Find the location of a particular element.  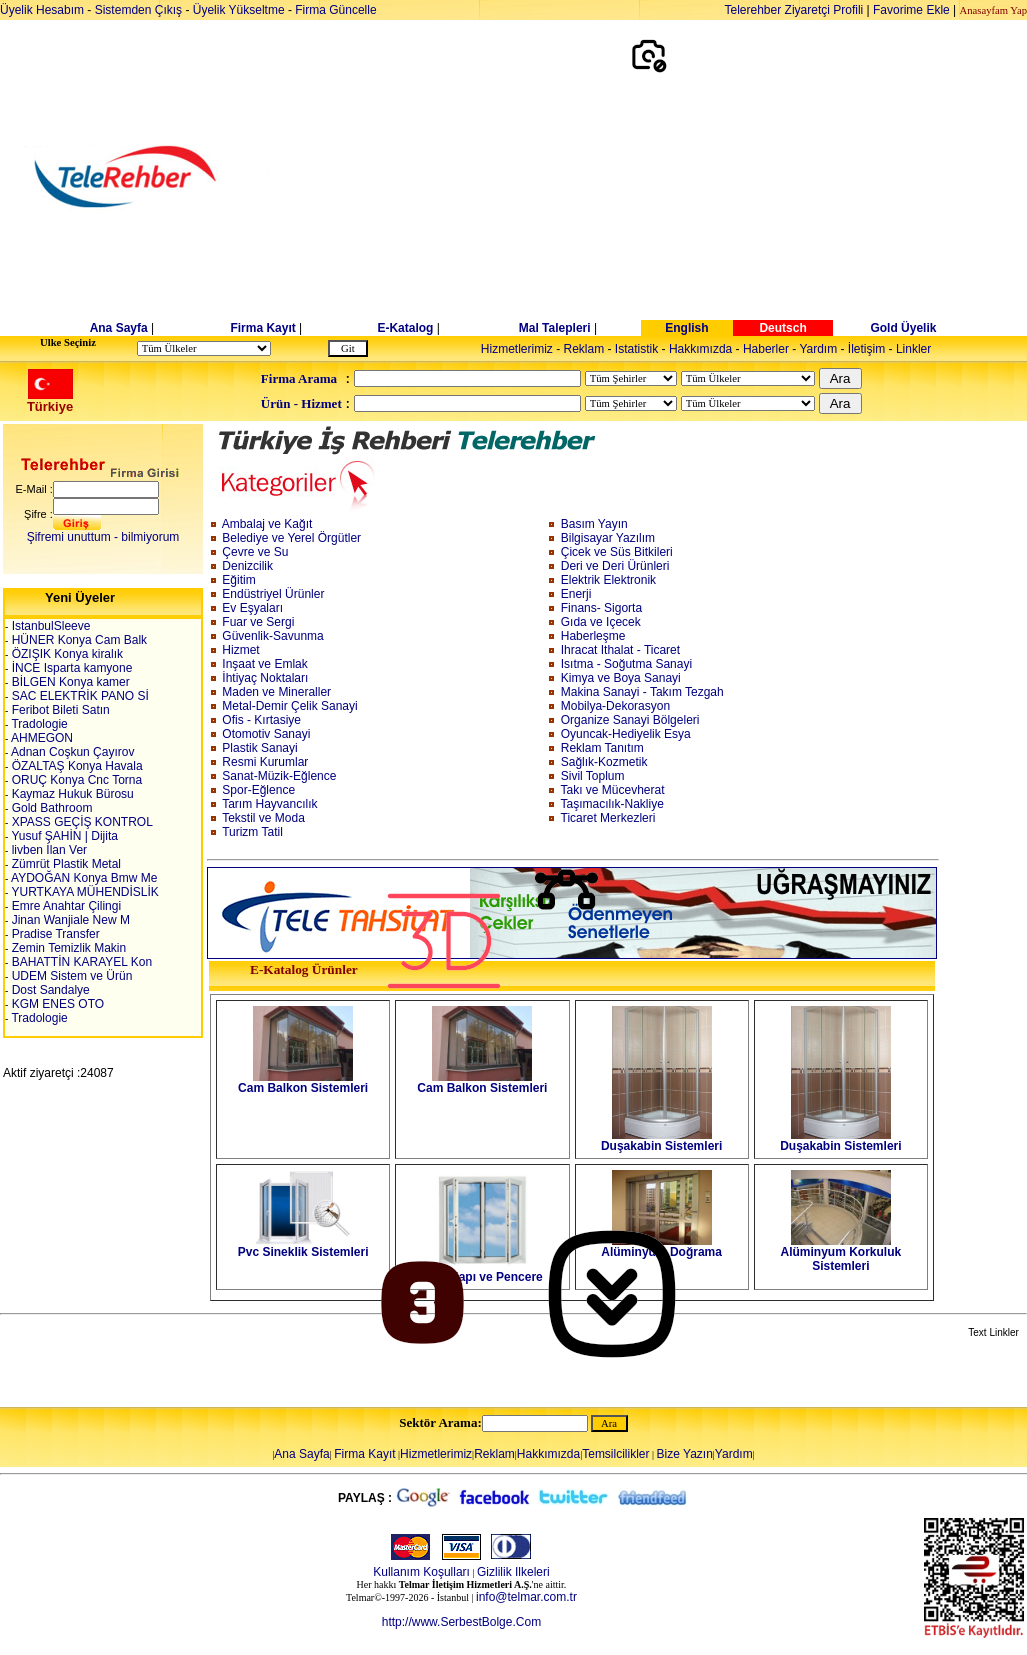

toggle 3D view mode is located at coordinates (444, 941).